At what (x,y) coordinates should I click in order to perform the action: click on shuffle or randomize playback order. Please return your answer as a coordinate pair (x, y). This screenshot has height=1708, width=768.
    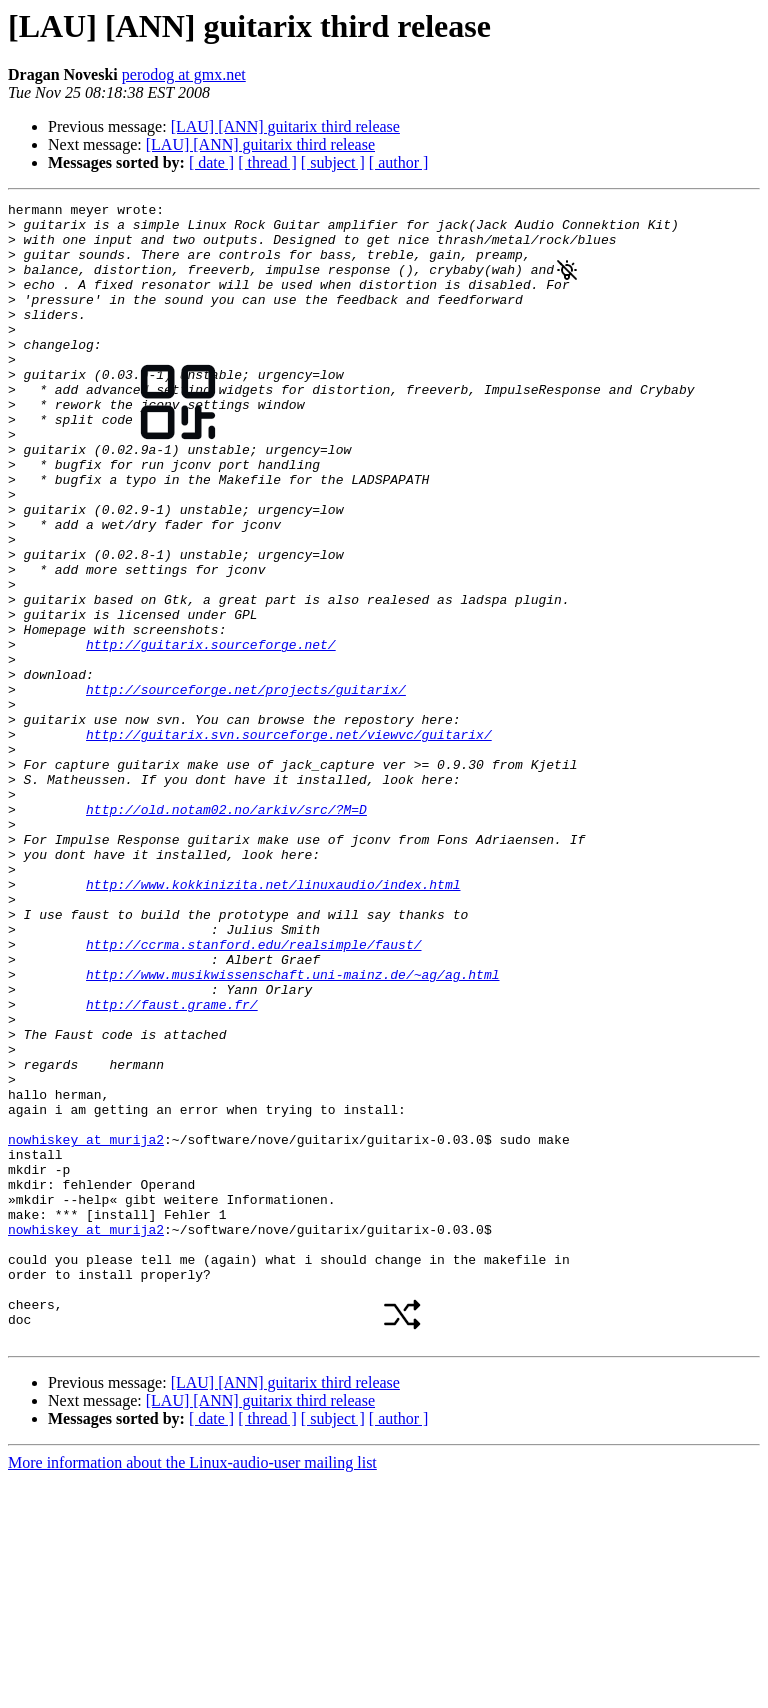
    Looking at the image, I should click on (401, 1314).